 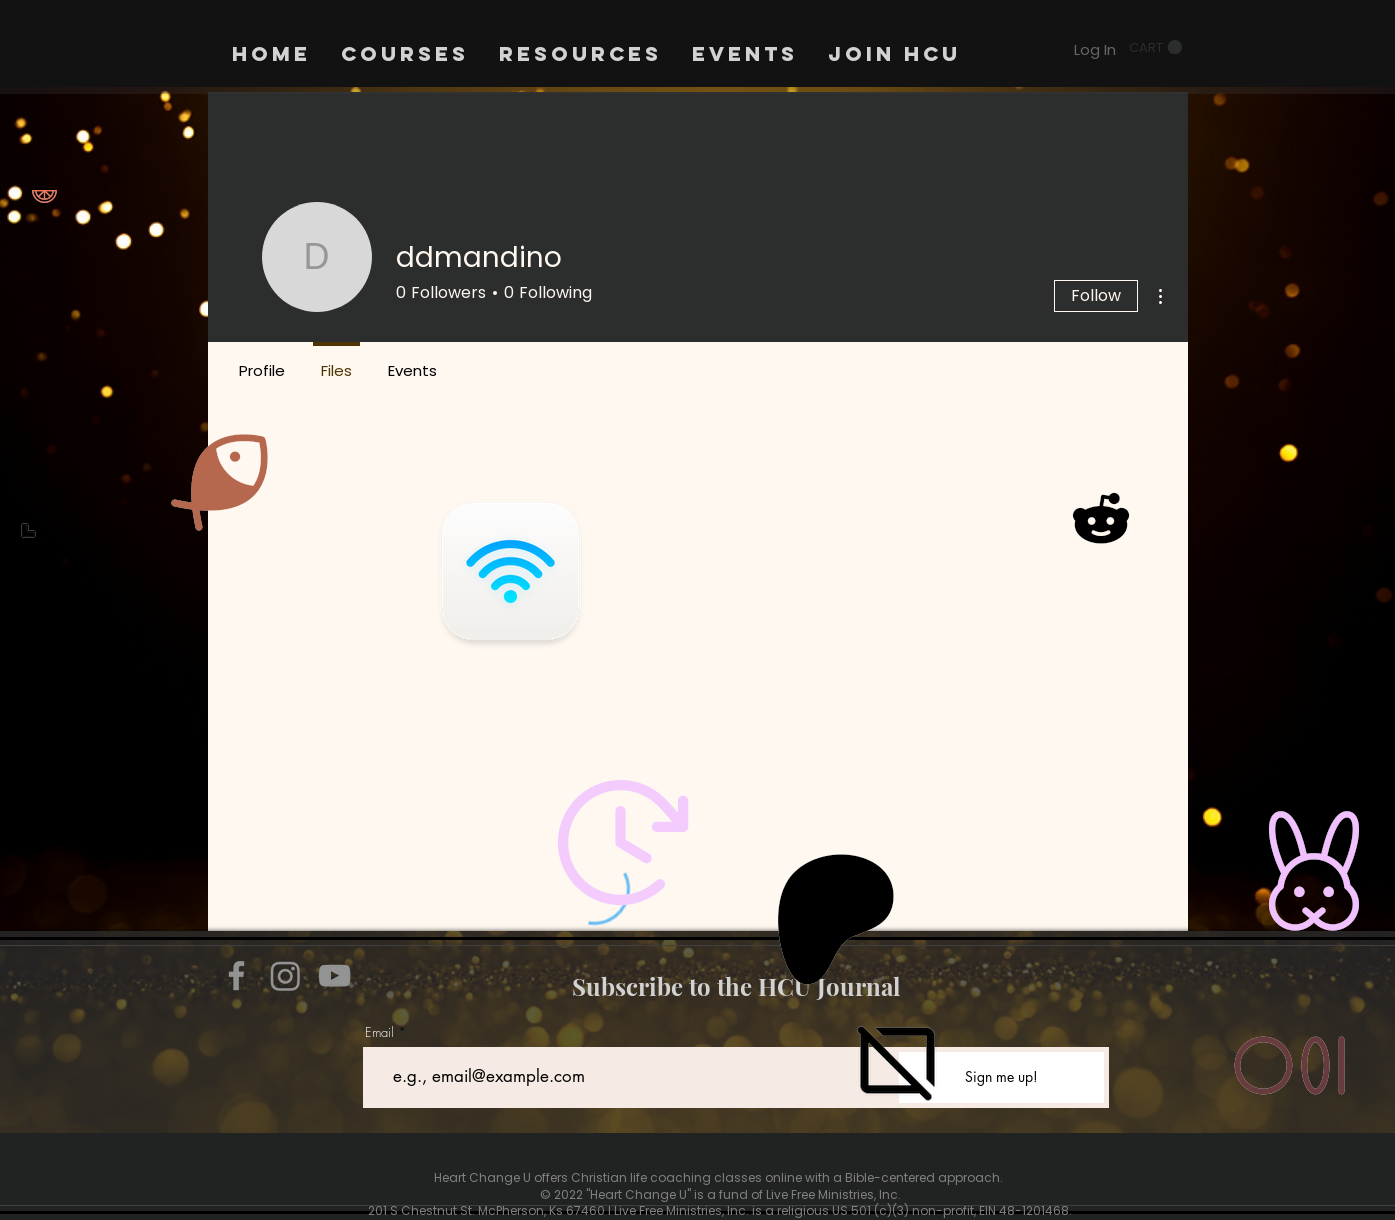 I want to click on browse seafood or fish-related content, so click(x=223, y=479).